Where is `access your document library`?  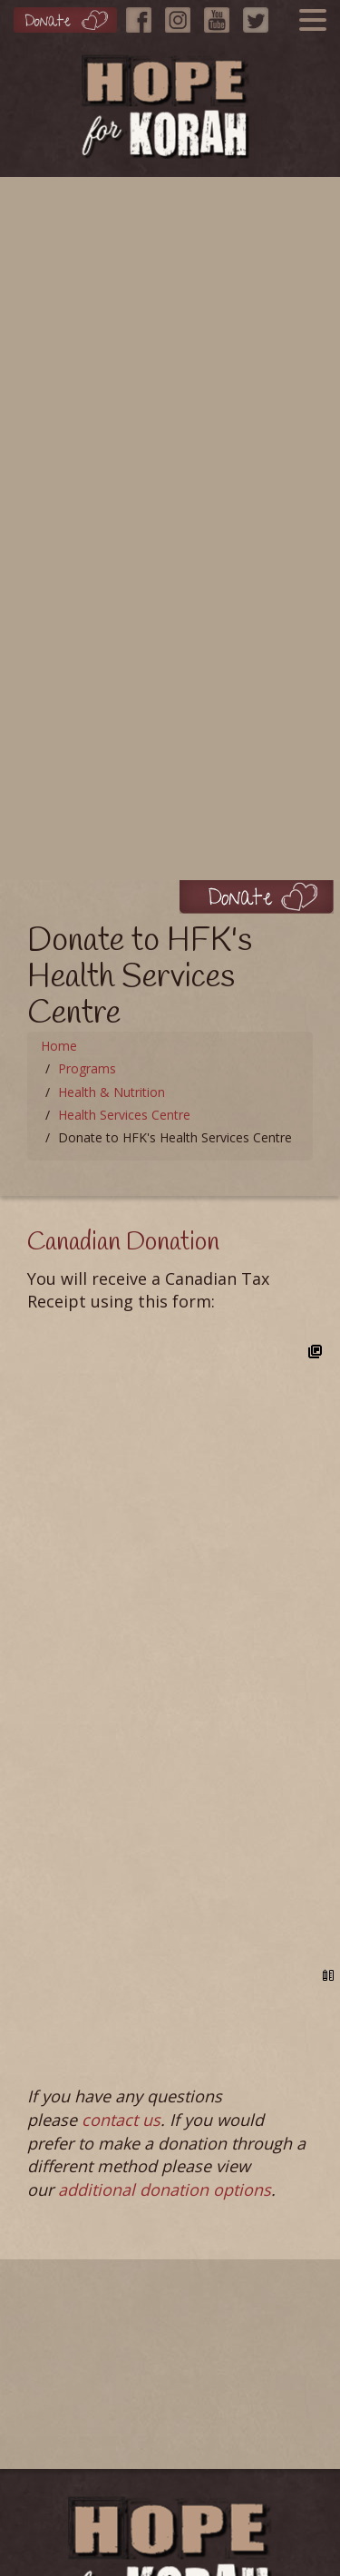
access your document library is located at coordinates (315, 1351).